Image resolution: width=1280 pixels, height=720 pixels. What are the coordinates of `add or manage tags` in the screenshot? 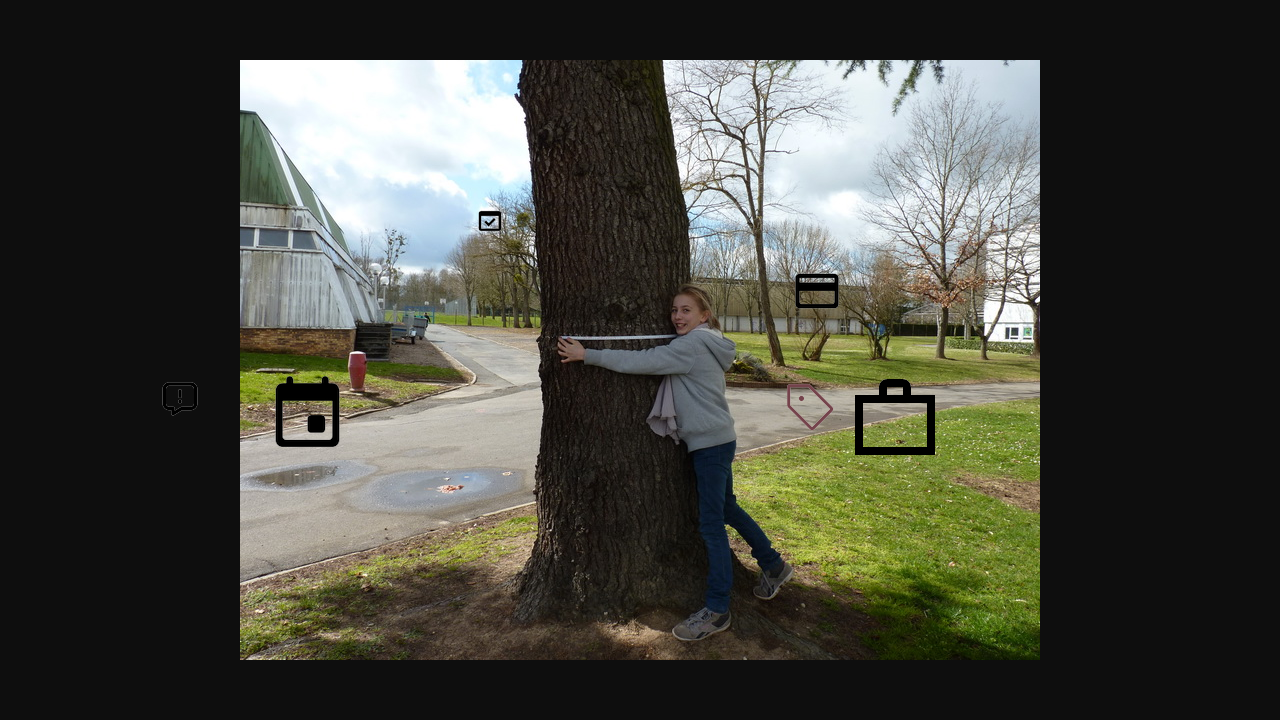 It's located at (810, 407).